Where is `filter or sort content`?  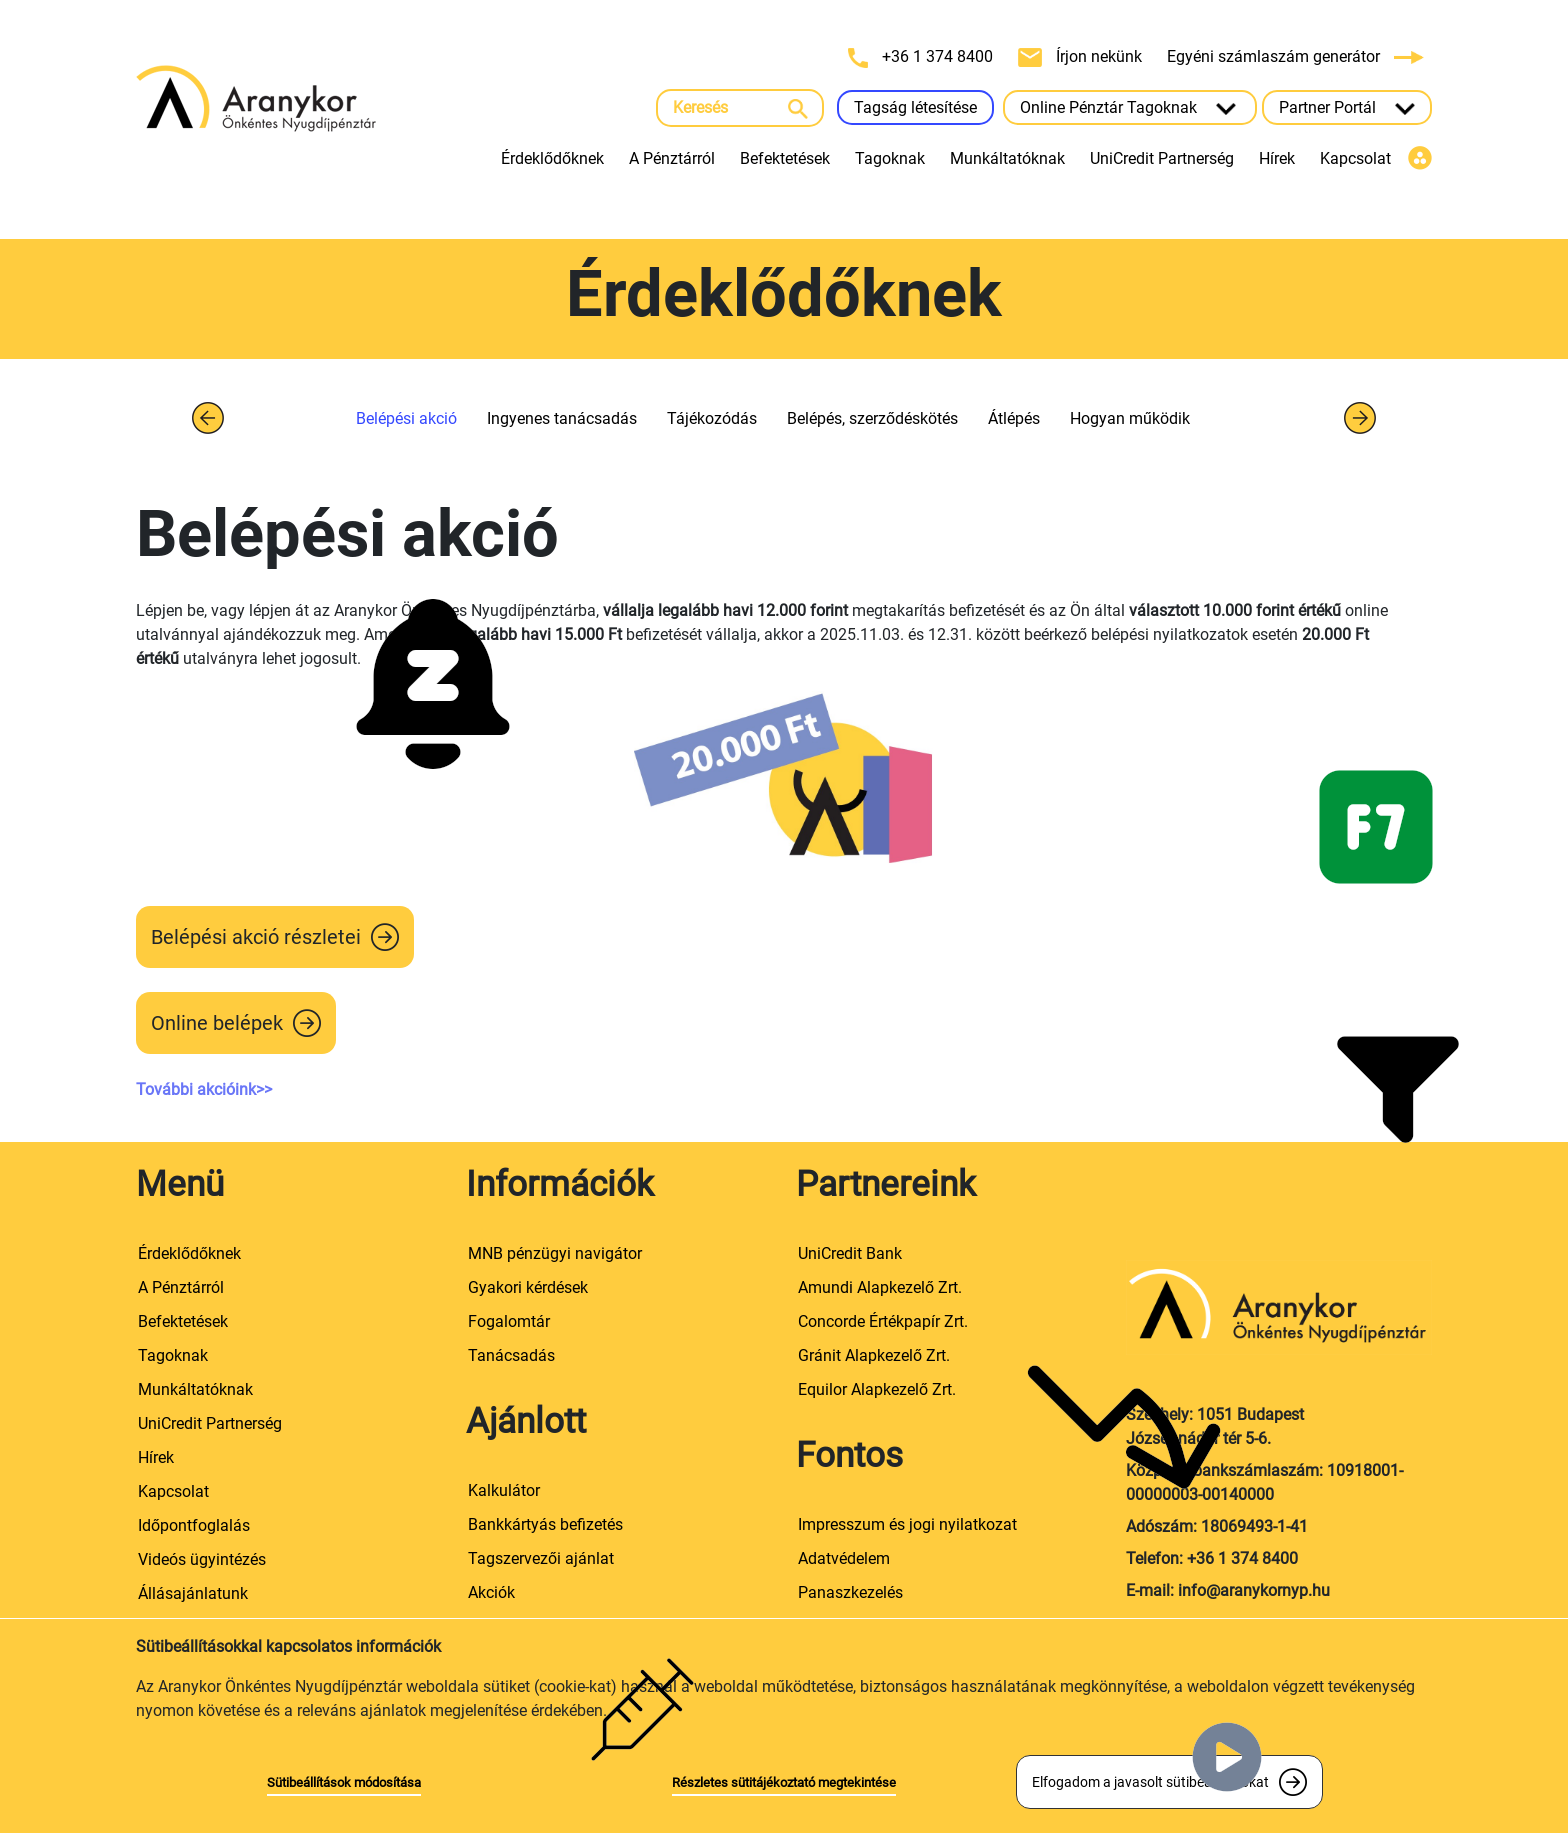
filter or sort content is located at coordinates (1398, 1082).